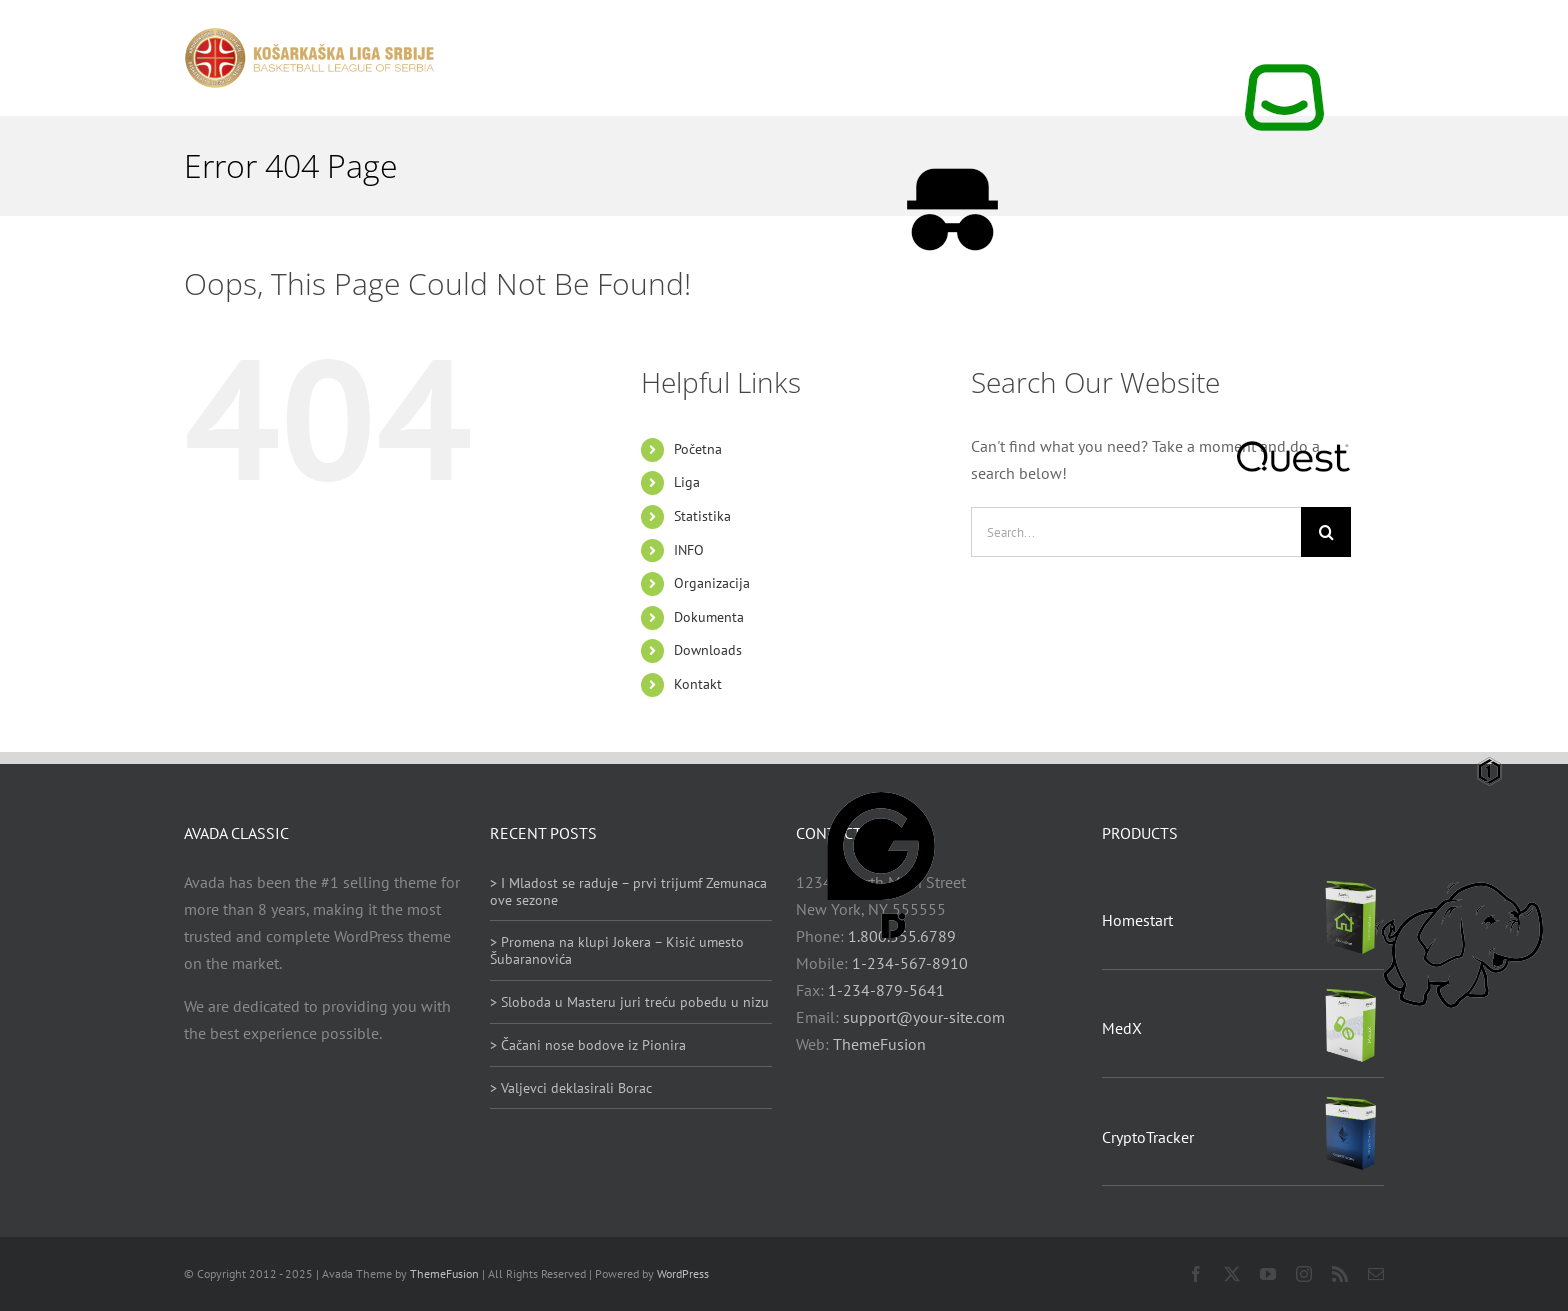 The width and height of the screenshot is (1568, 1311). Describe the element at coordinates (1489, 771) in the screenshot. I see `open 1Panel server management dashboard` at that location.